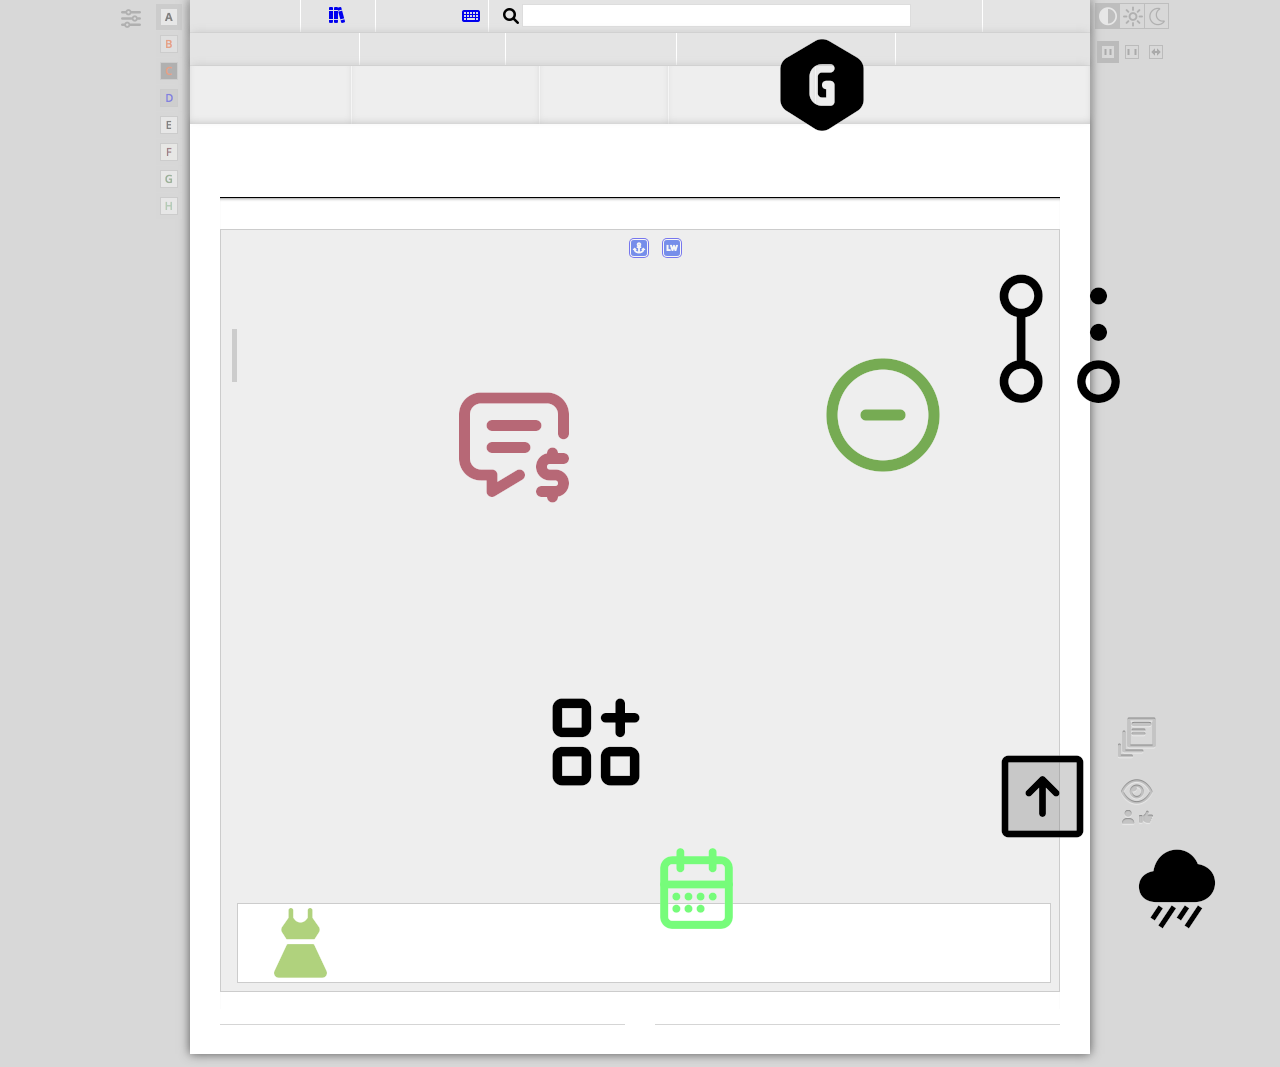  Describe the element at coordinates (300, 946) in the screenshot. I see `browse women's clothing or dresses` at that location.